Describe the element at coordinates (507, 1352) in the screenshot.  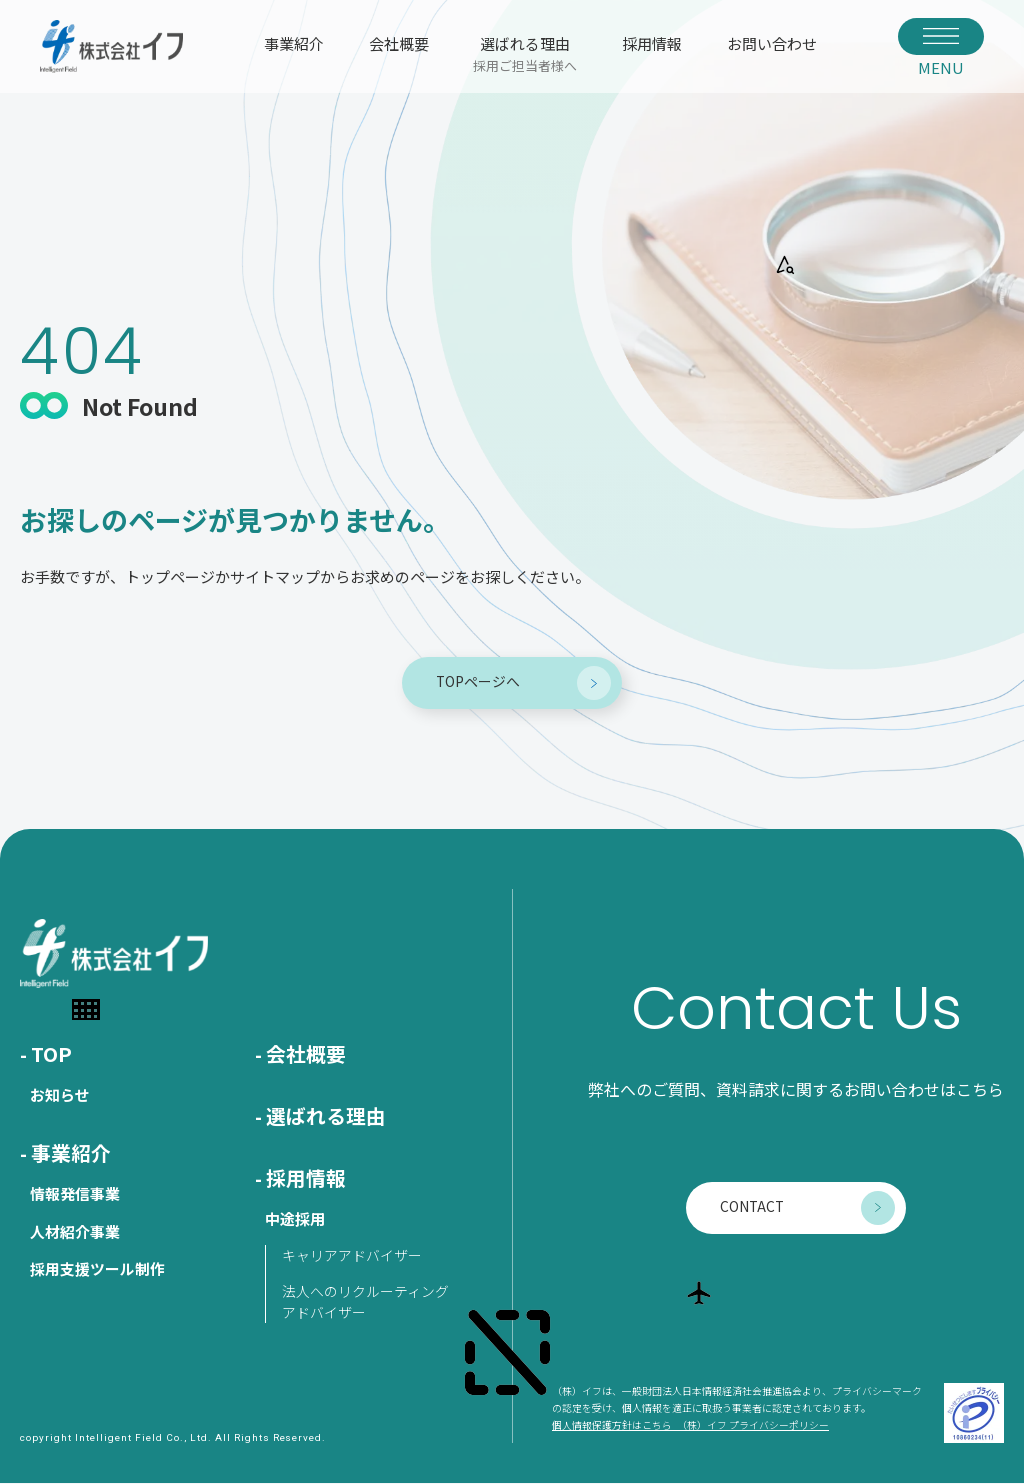
I see `disable selection mode` at that location.